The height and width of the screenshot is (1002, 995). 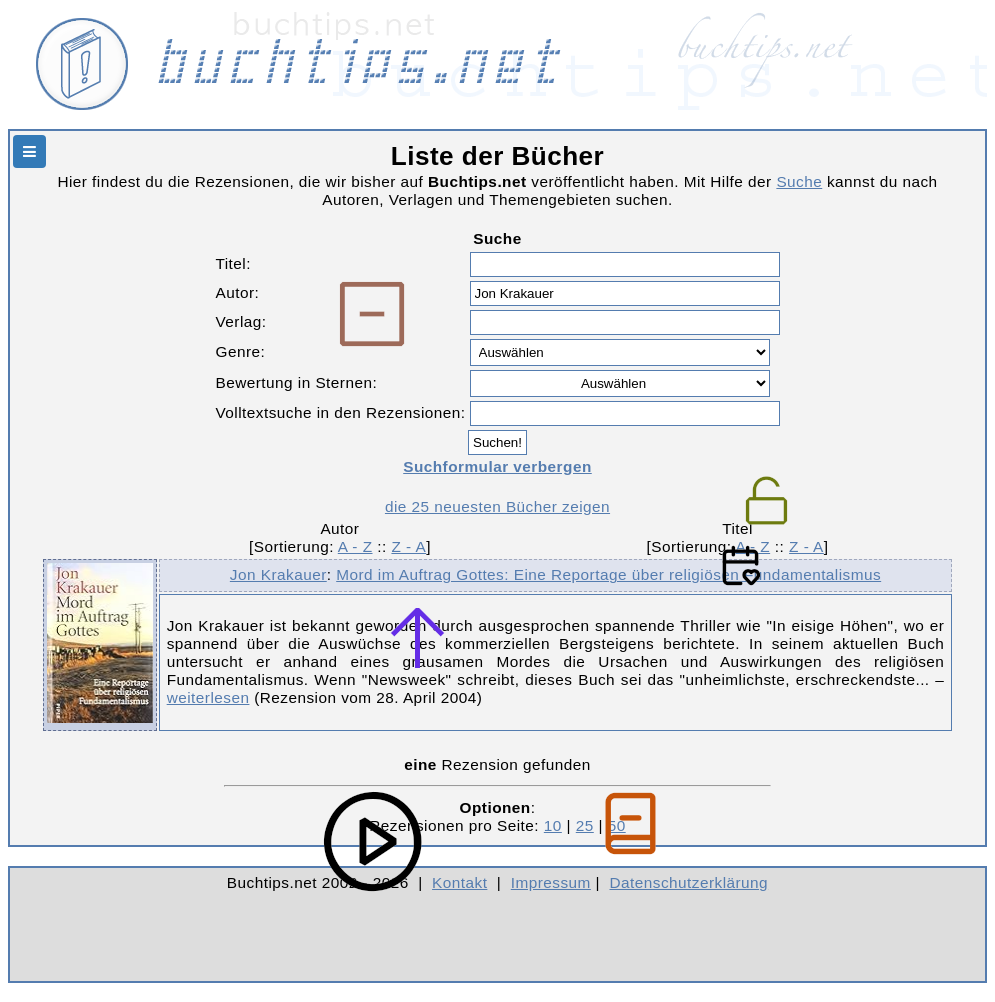 What do you see at coordinates (740, 565) in the screenshot?
I see `view favorite or liked events` at bounding box center [740, 565].